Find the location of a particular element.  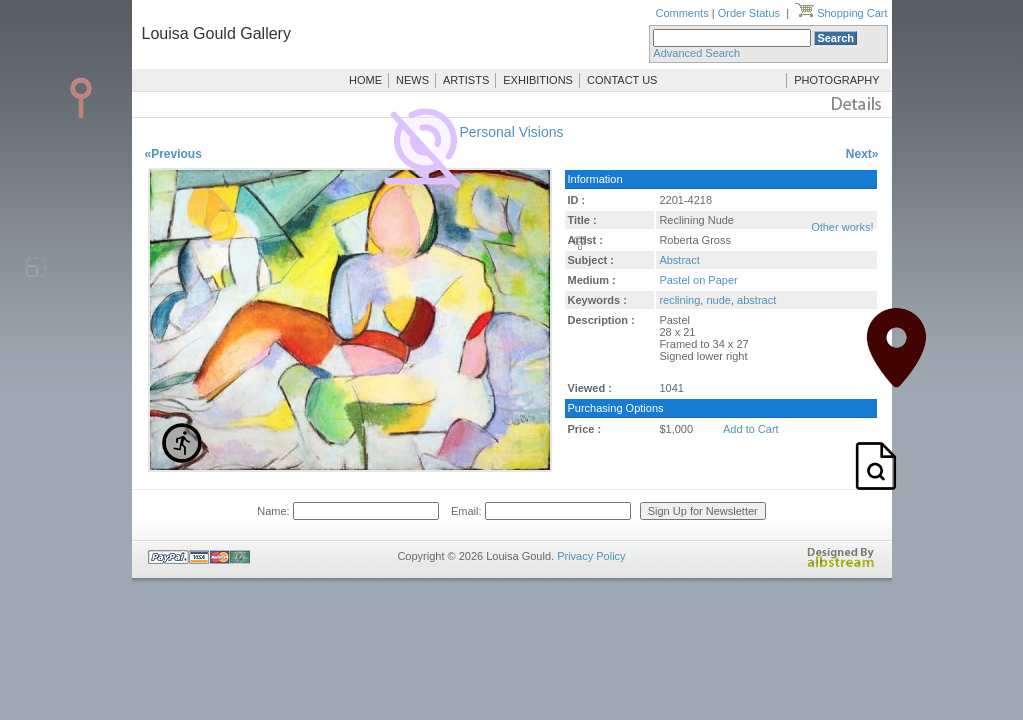

access painting or brush tools is located at coordinates (580, 243).